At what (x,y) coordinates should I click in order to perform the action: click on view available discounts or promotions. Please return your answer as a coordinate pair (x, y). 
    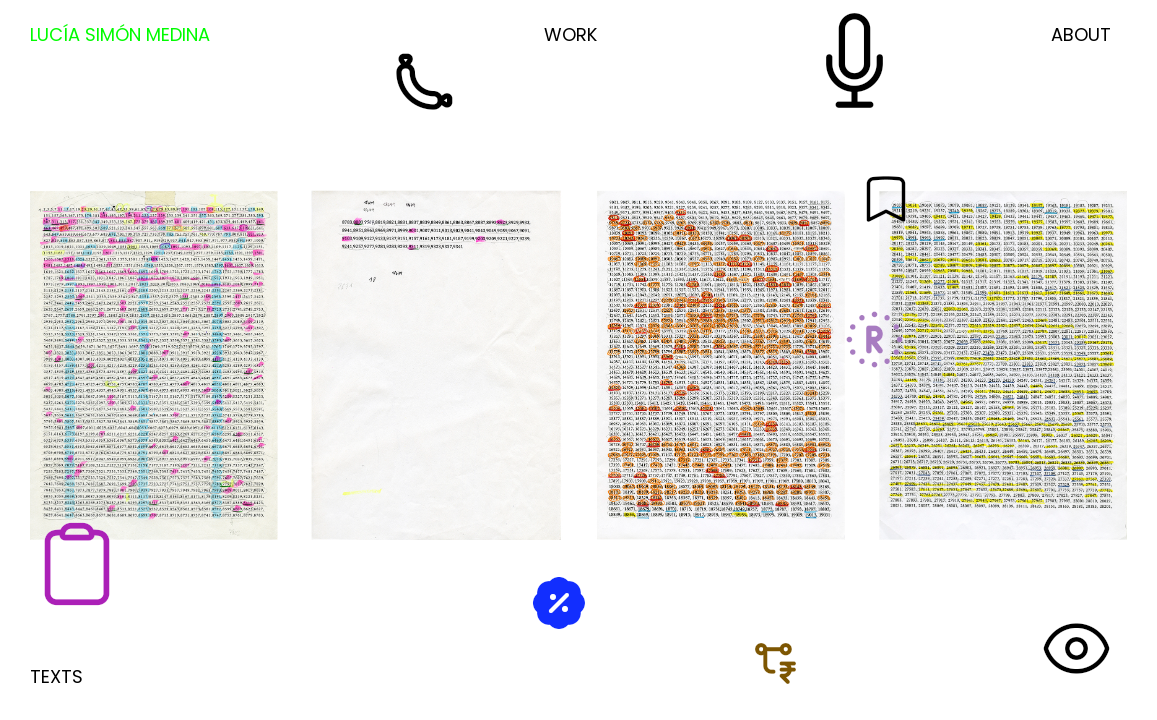
    Looking at the image, I should click on (559, 603).